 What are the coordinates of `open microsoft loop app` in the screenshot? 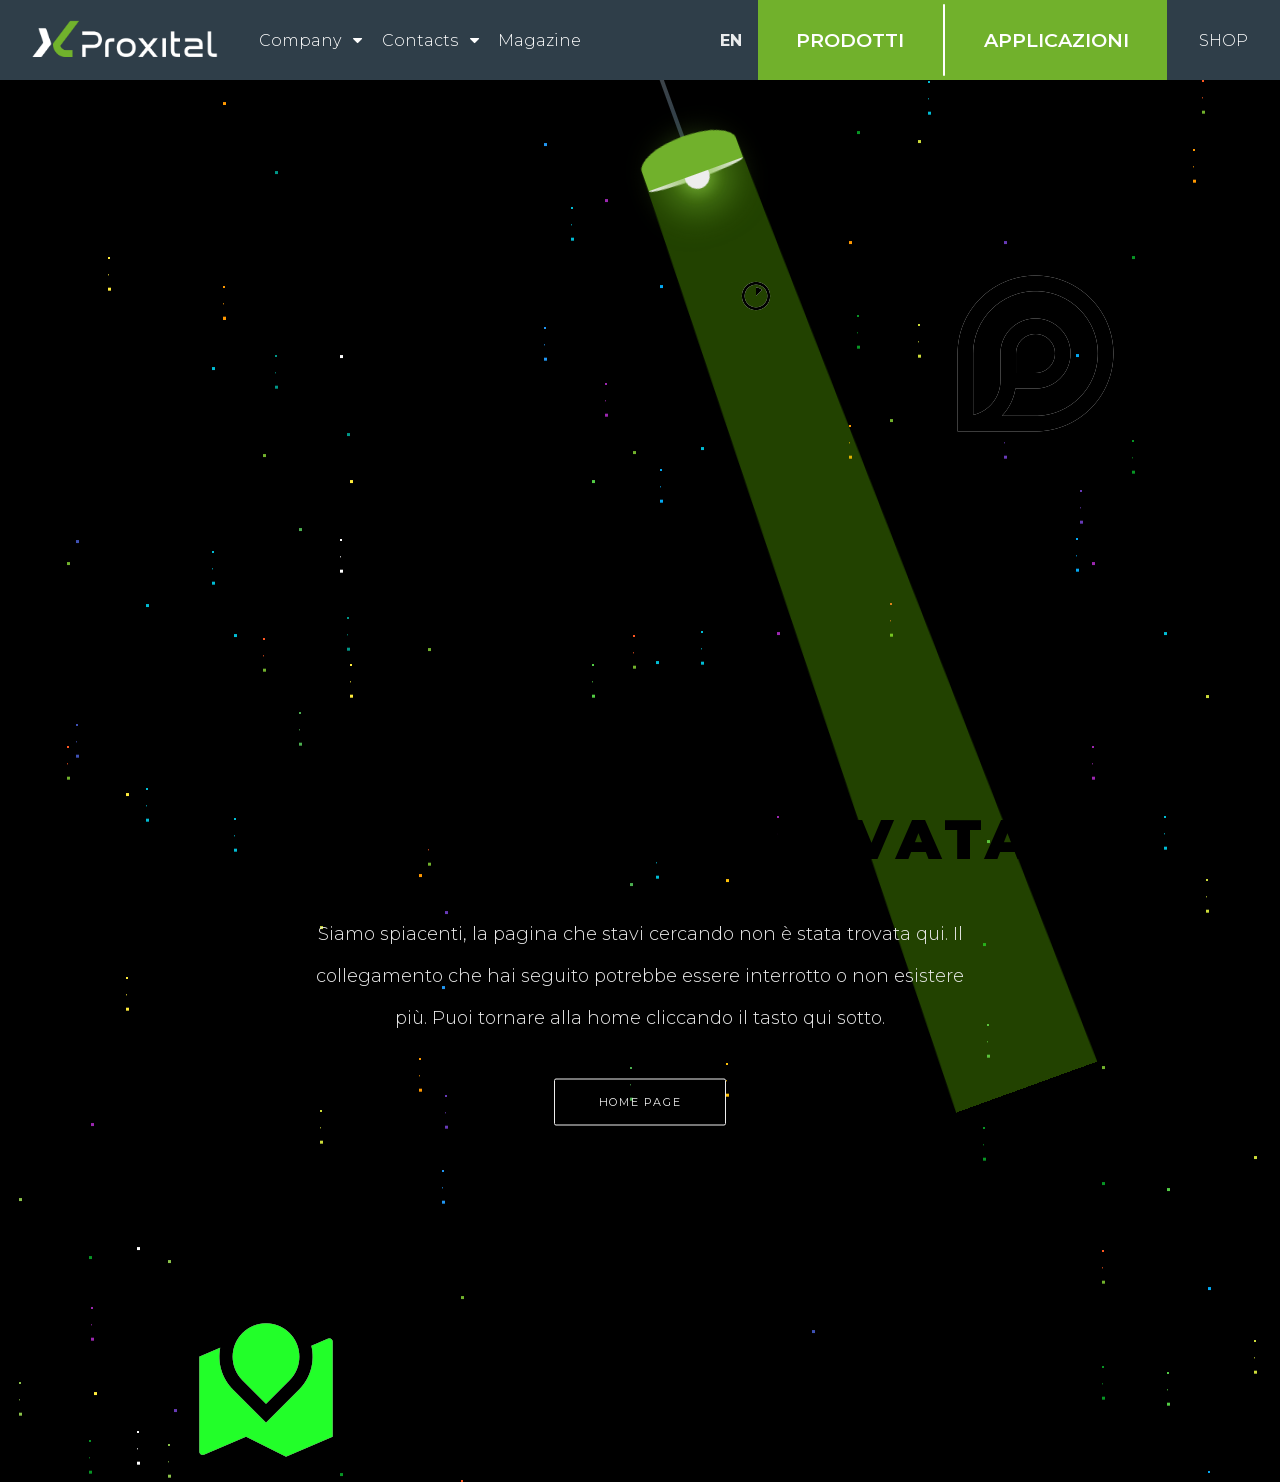 It's located at (1035, 353).